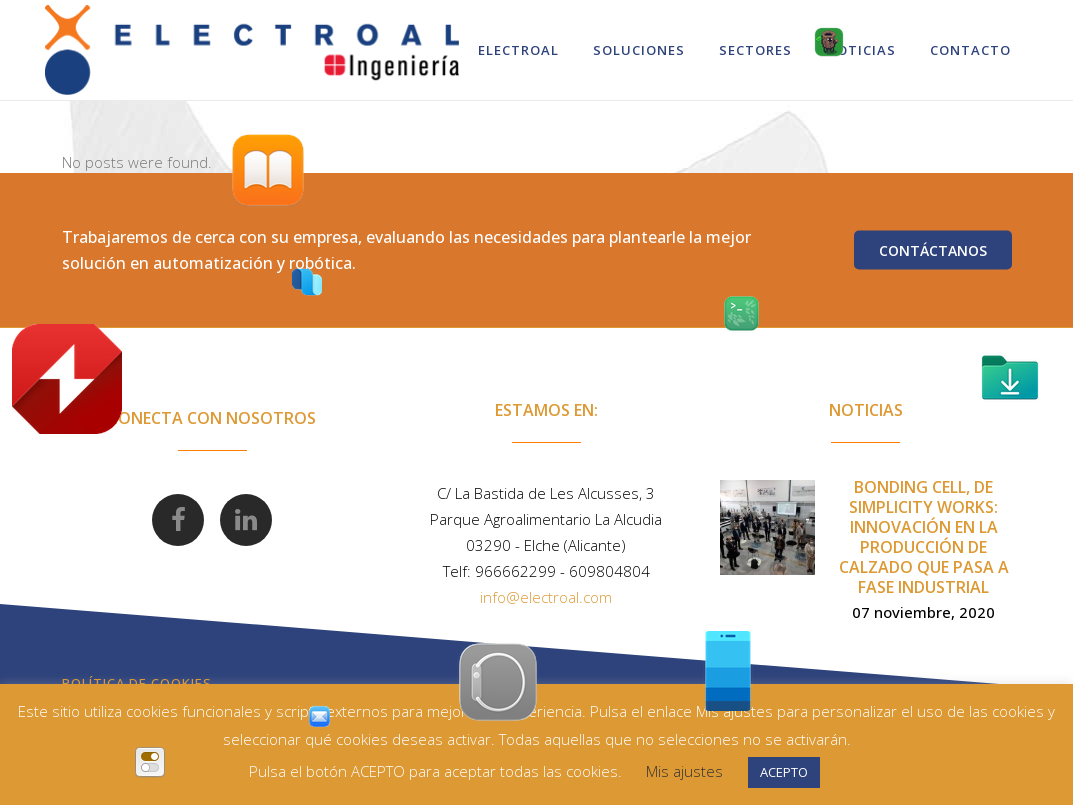 The height and width of the screenshot is (805, 1073). I want to click on open the Mail app, so click(319, 716).